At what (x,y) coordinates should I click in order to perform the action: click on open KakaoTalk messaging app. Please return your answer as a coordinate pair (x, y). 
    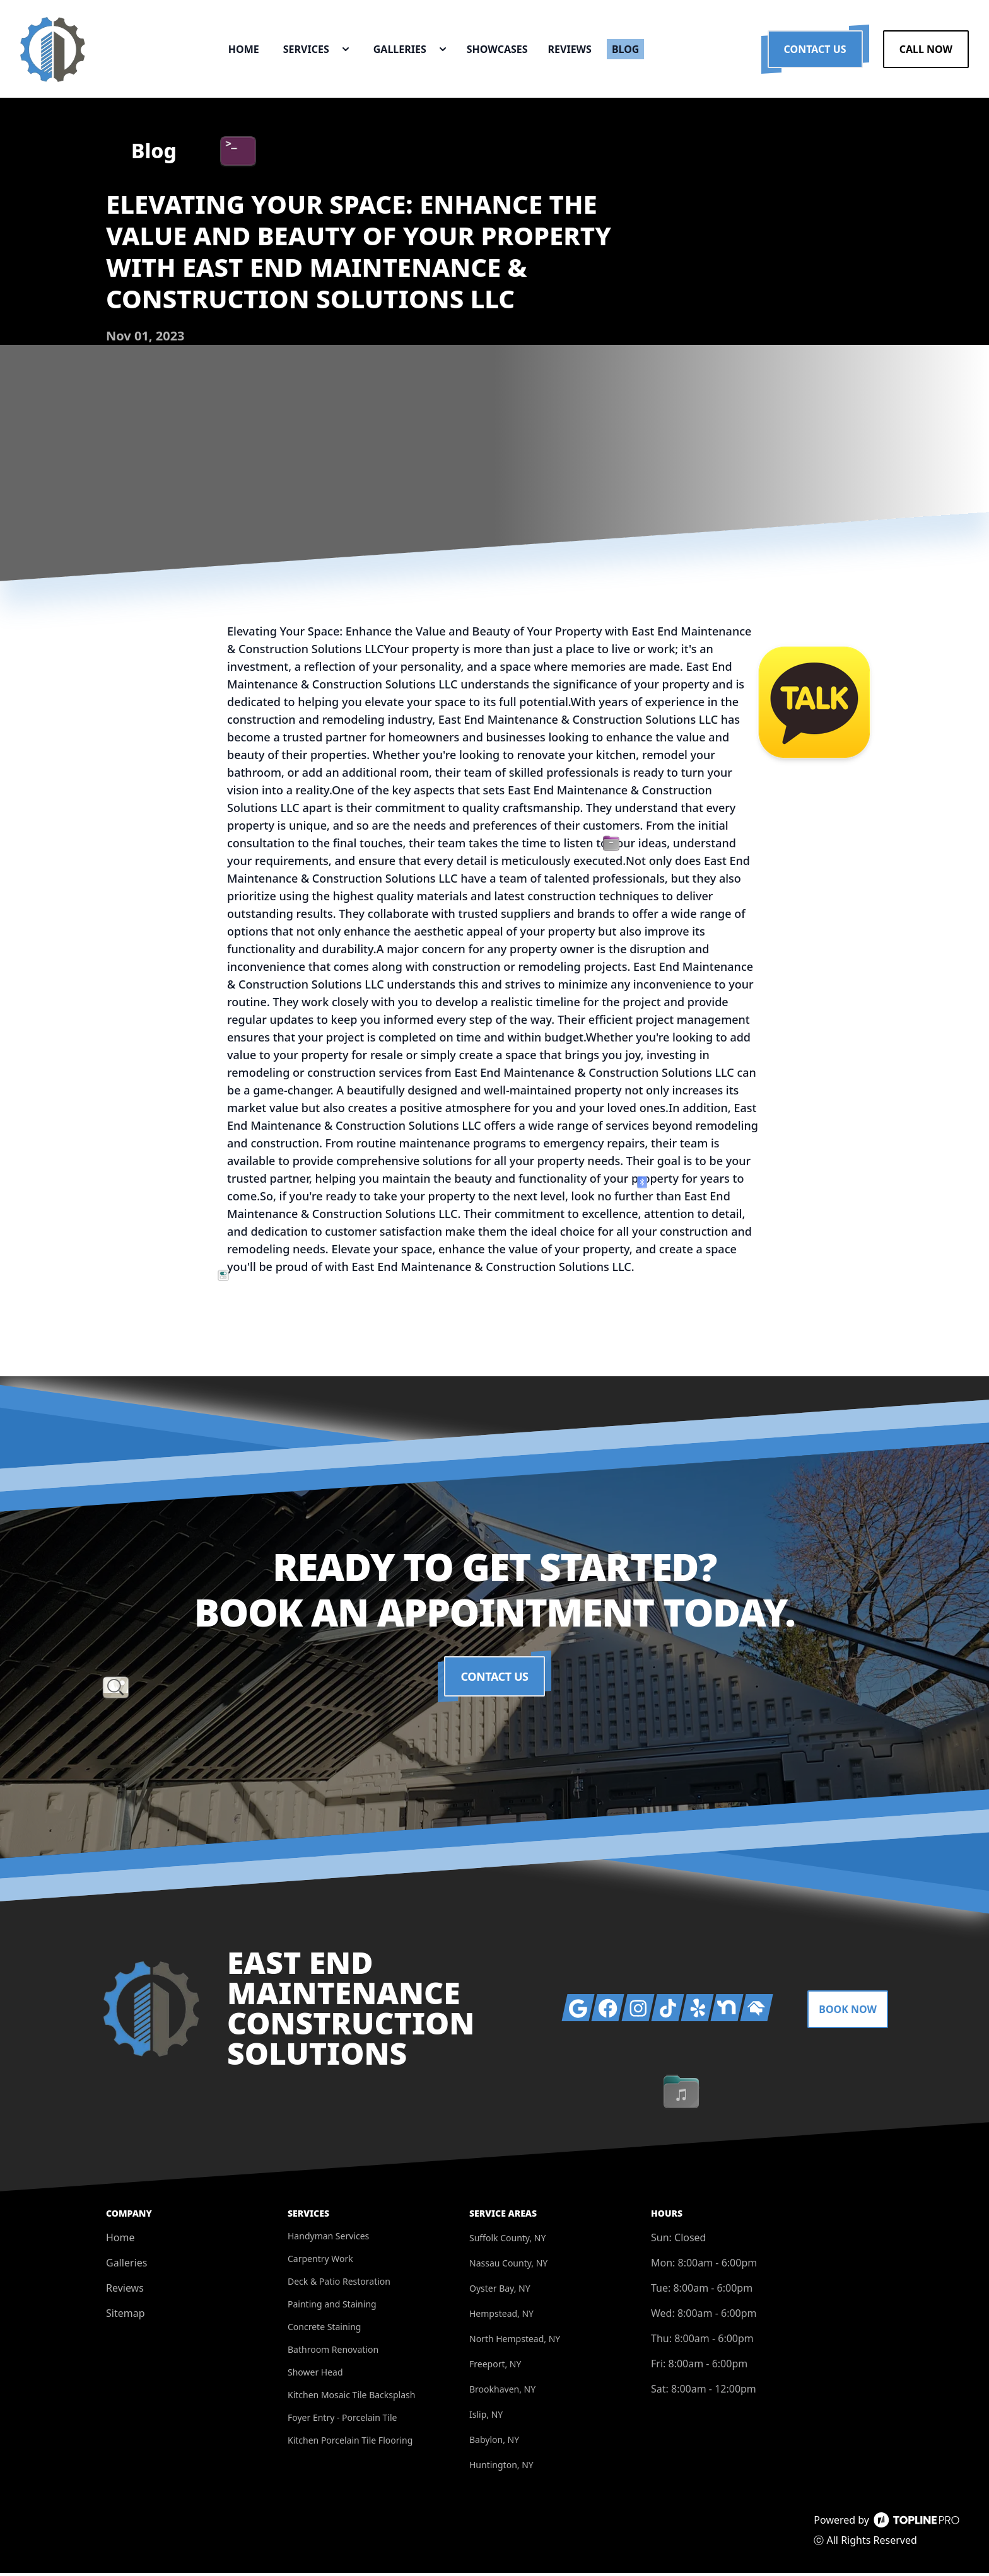
    Looking at the image, I should click on (814, 702).